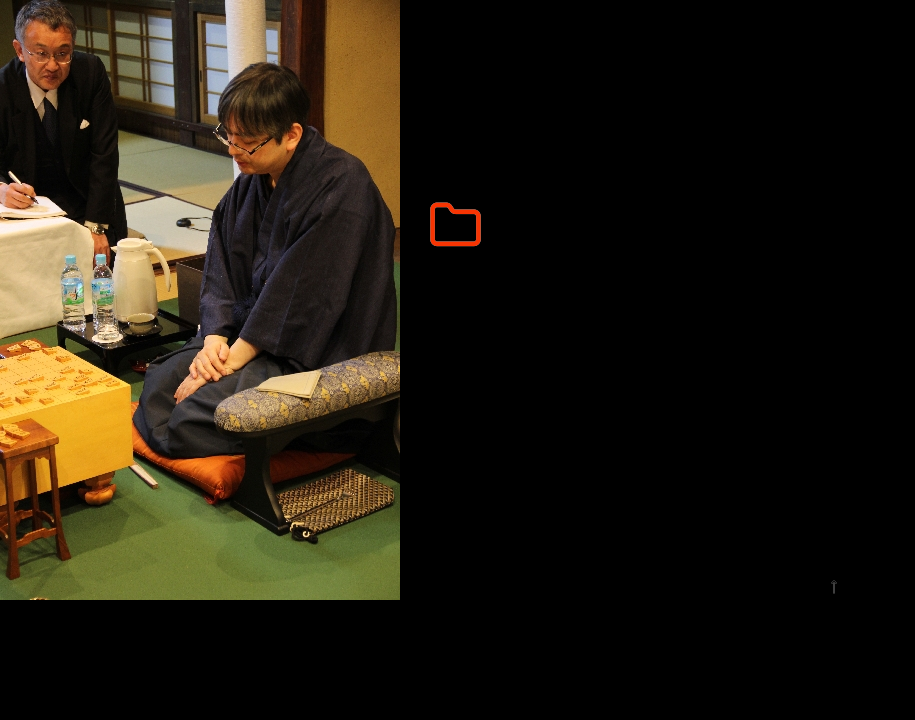  I want to click on open file folder, so click(455, 225).